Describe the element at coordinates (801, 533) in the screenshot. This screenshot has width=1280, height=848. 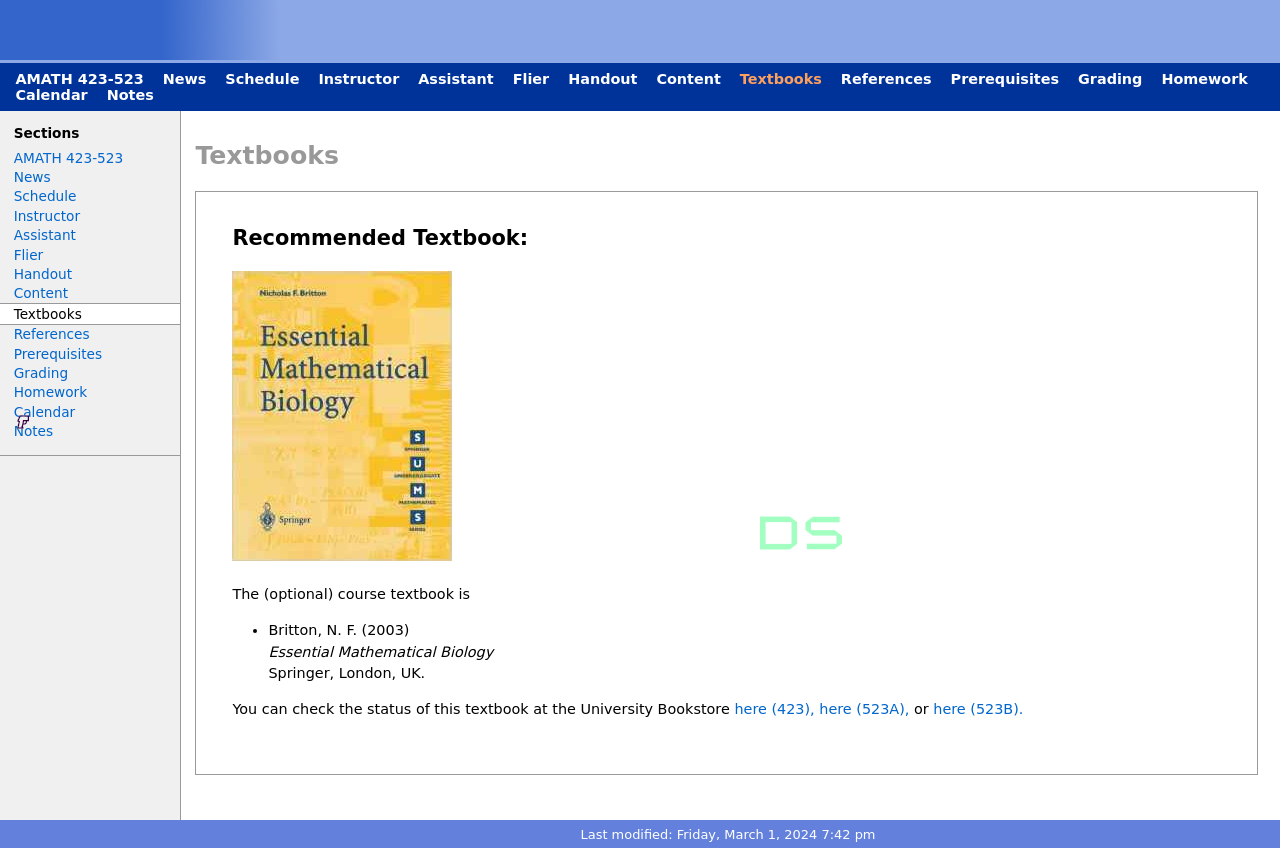
I see `DataStax company logo` at that location.